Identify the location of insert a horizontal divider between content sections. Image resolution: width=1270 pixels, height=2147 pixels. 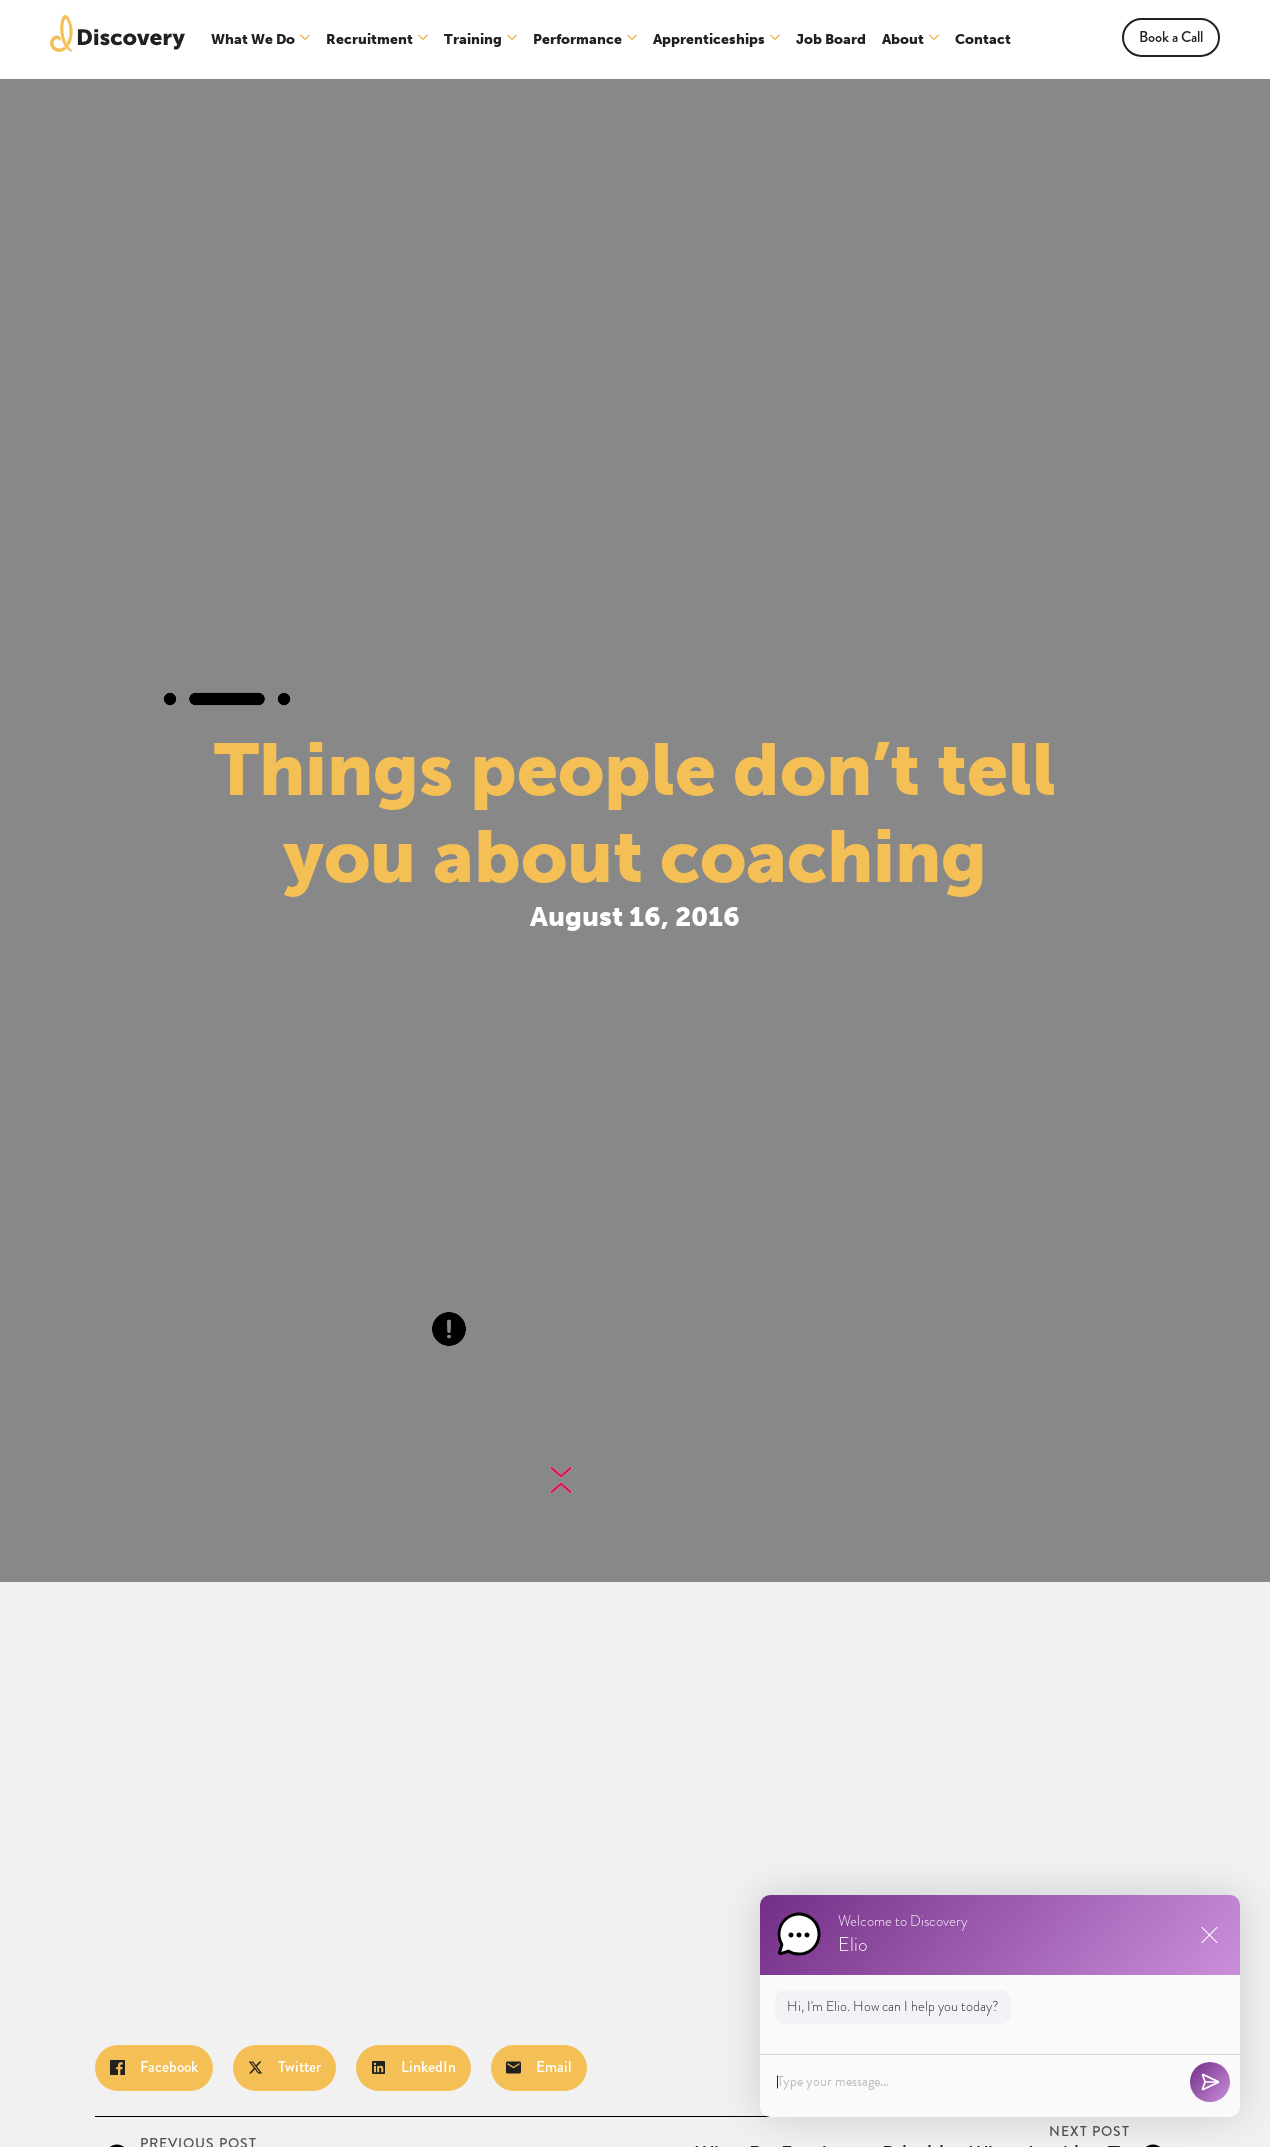
(227, 699).